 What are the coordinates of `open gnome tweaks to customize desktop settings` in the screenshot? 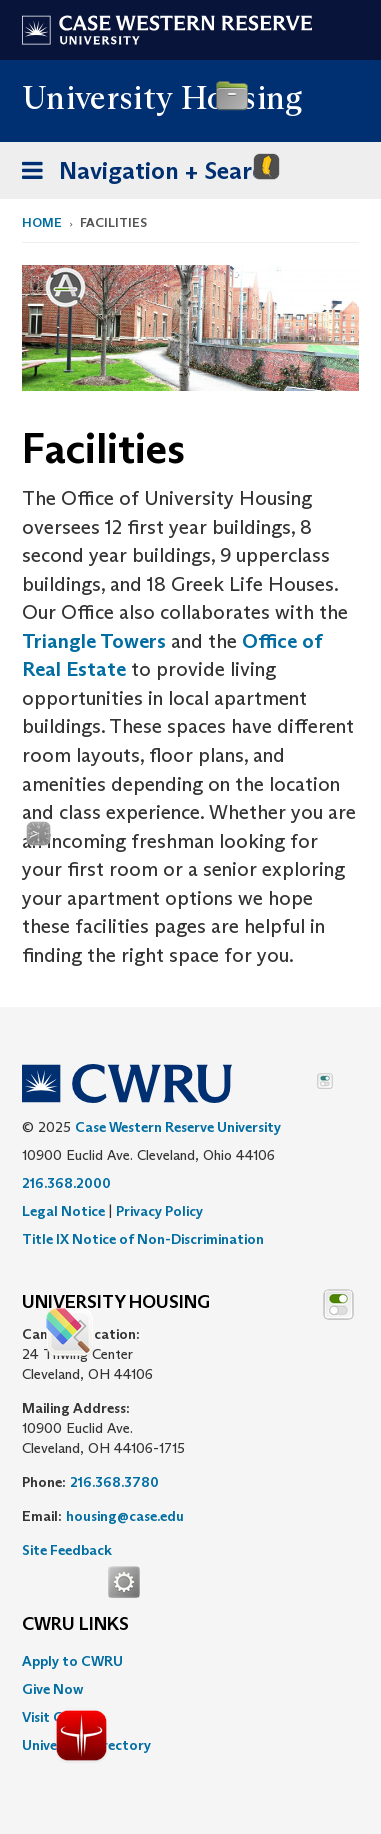 It's located at (338, 1304).